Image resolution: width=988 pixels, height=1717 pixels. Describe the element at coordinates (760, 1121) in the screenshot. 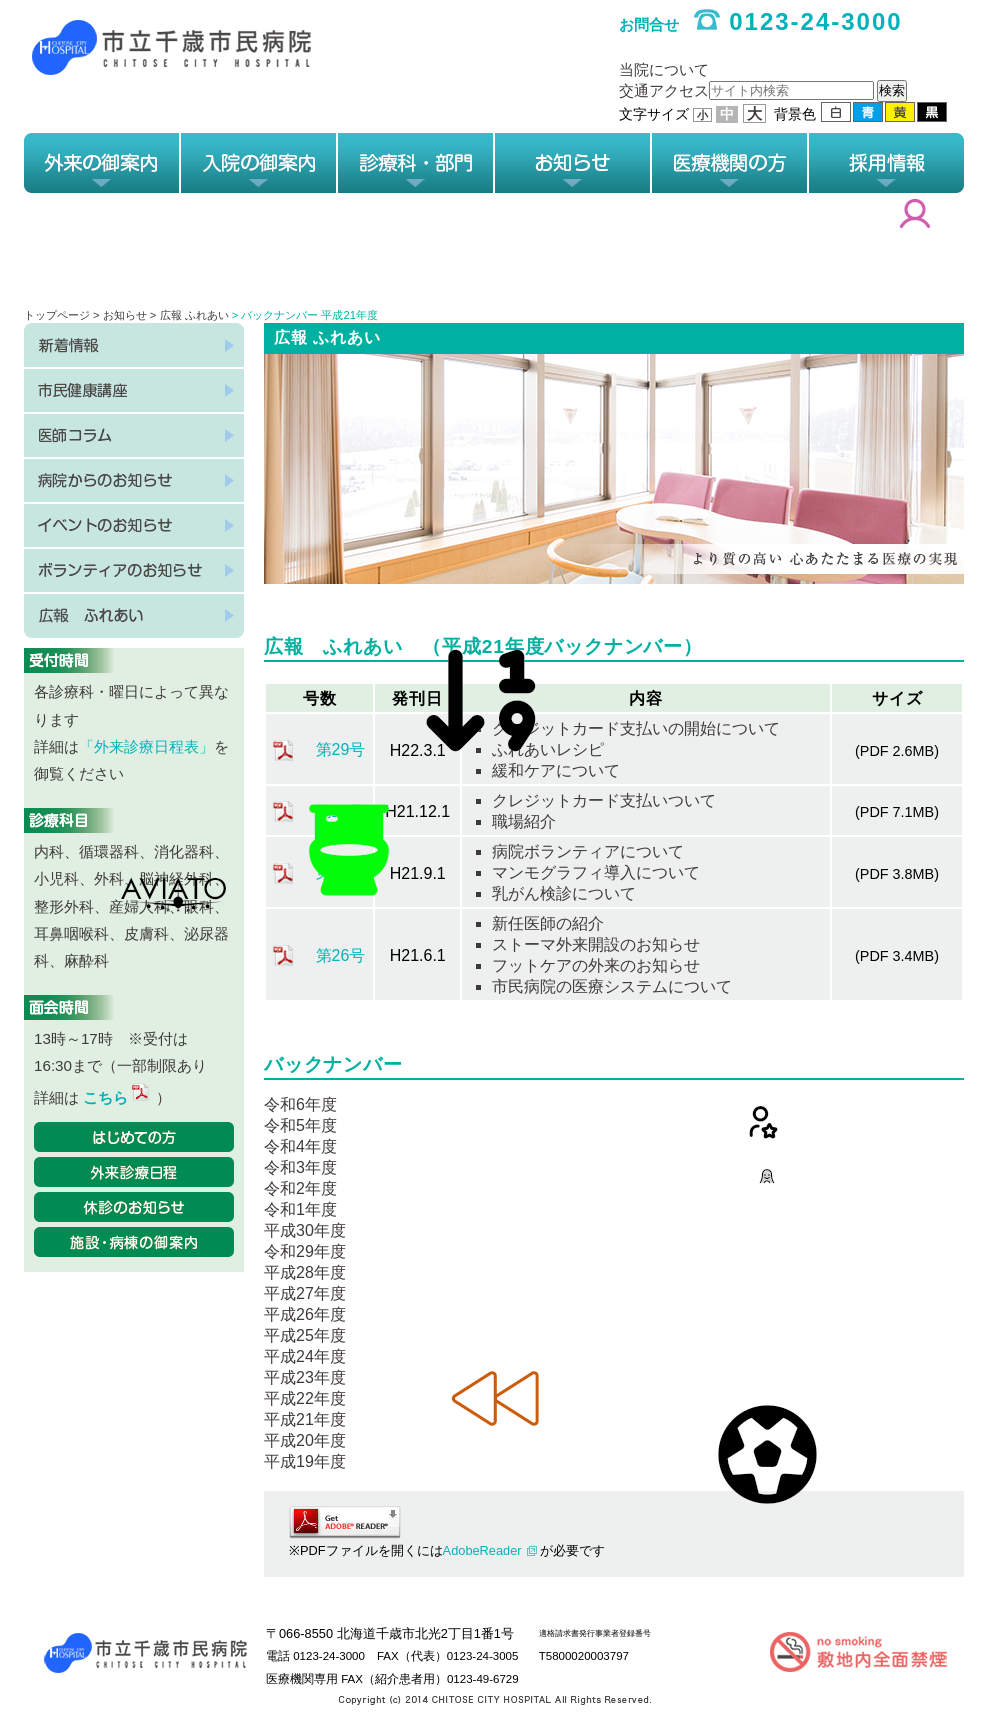

I see `view or access favorite user` at that location.